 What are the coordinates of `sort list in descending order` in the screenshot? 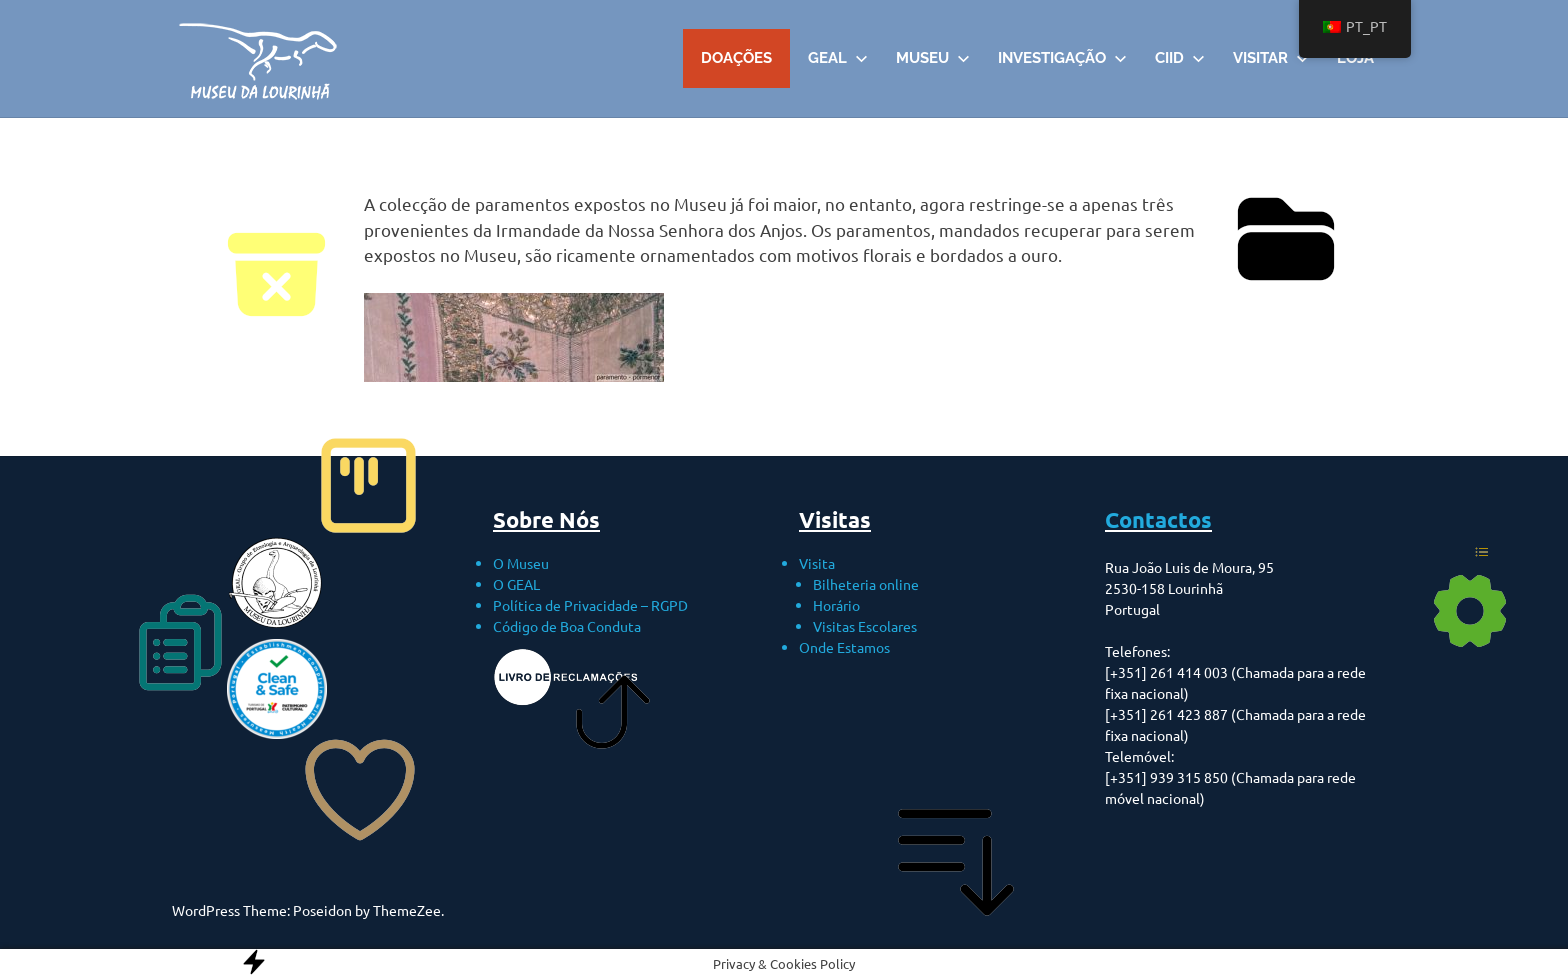 It's located at (956, 858).